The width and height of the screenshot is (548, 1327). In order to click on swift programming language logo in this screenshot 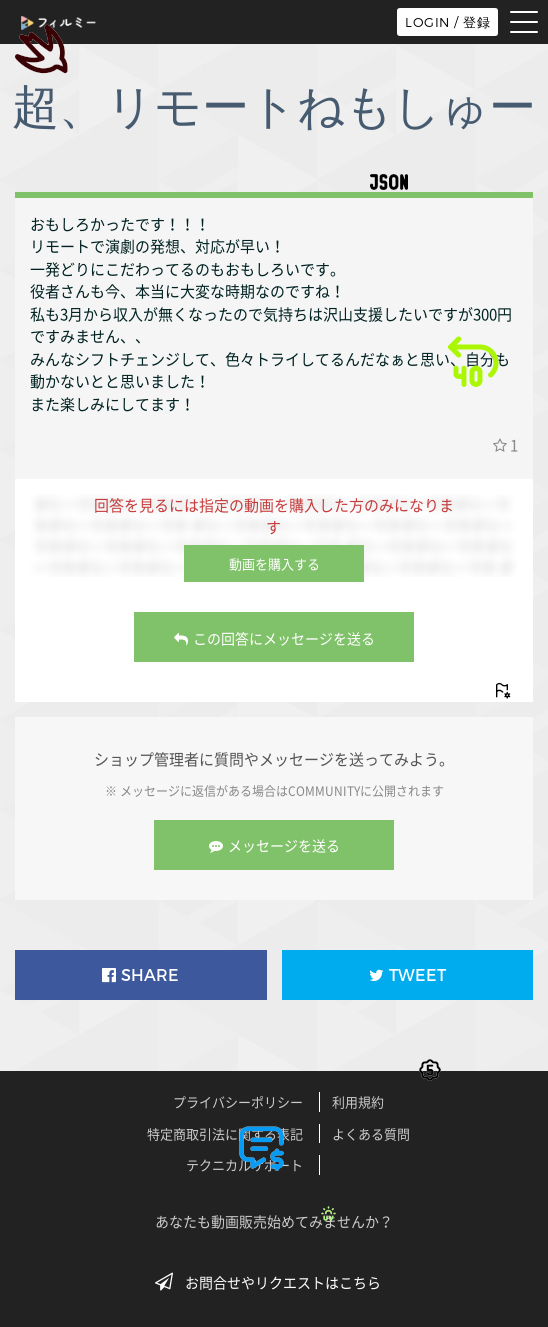, I will do `click(41, 49)`.